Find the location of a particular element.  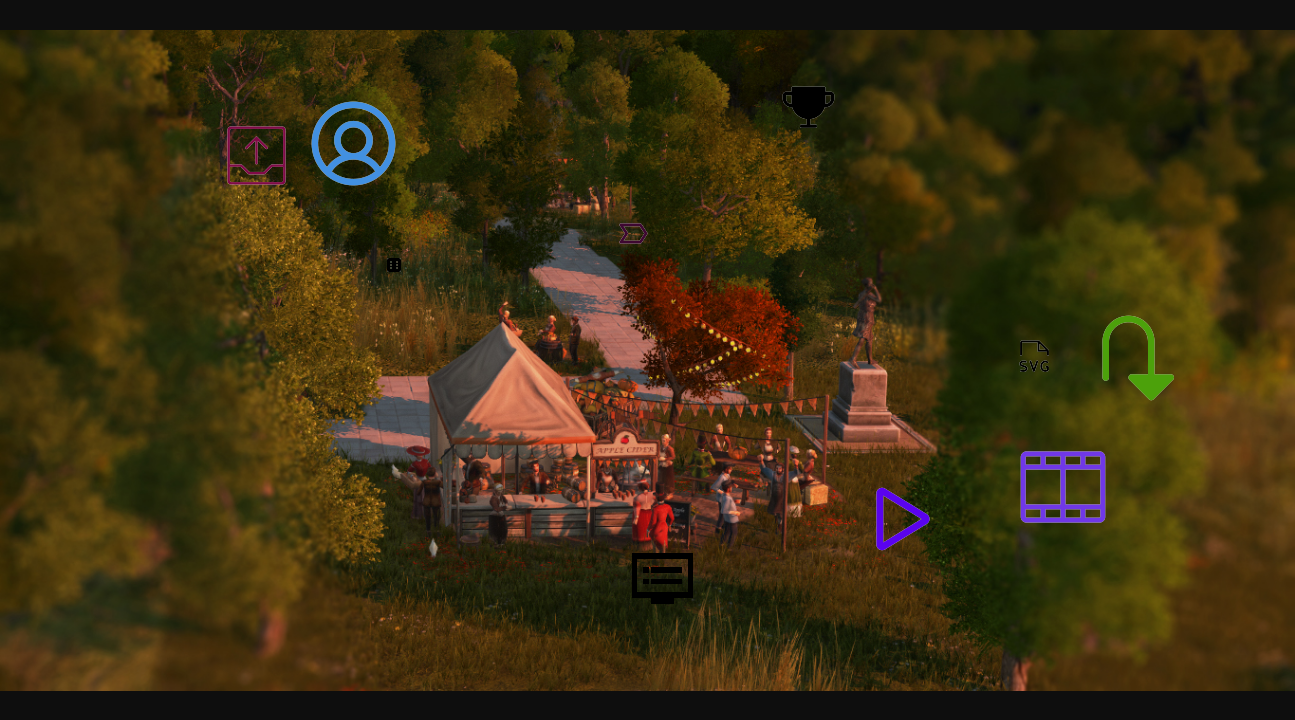

upload file from inbox or tray is located at coordinates (256, 155).